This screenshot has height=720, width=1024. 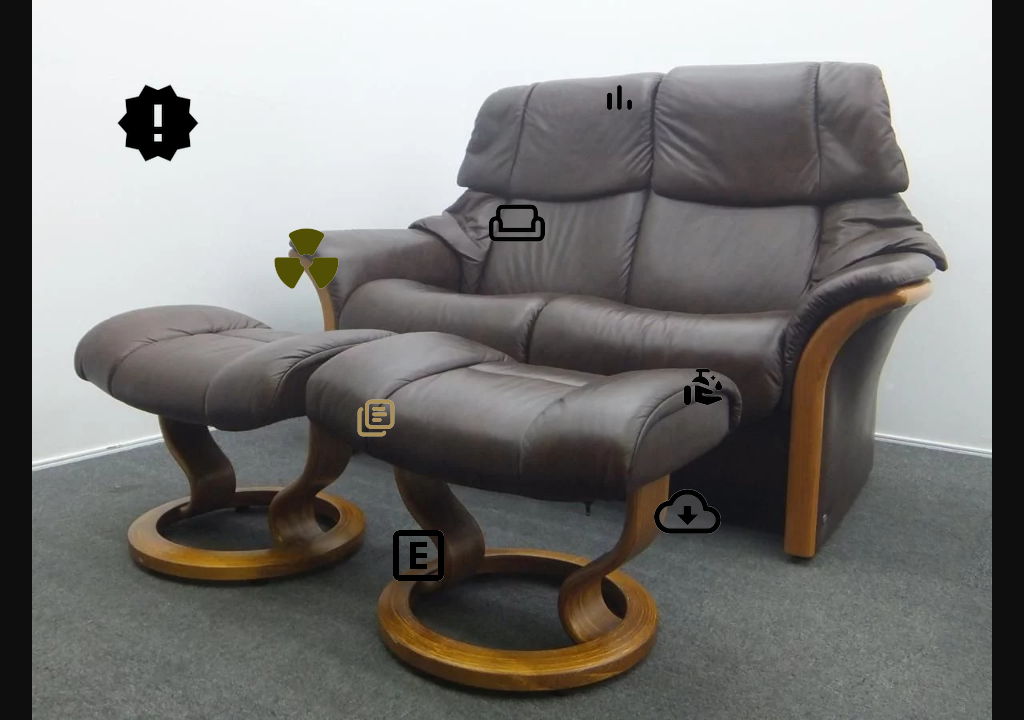 What do you see at coordinates (687, 511) in the screenshot?
I see `download file from cloud storage` at bounding box center [687, 511].